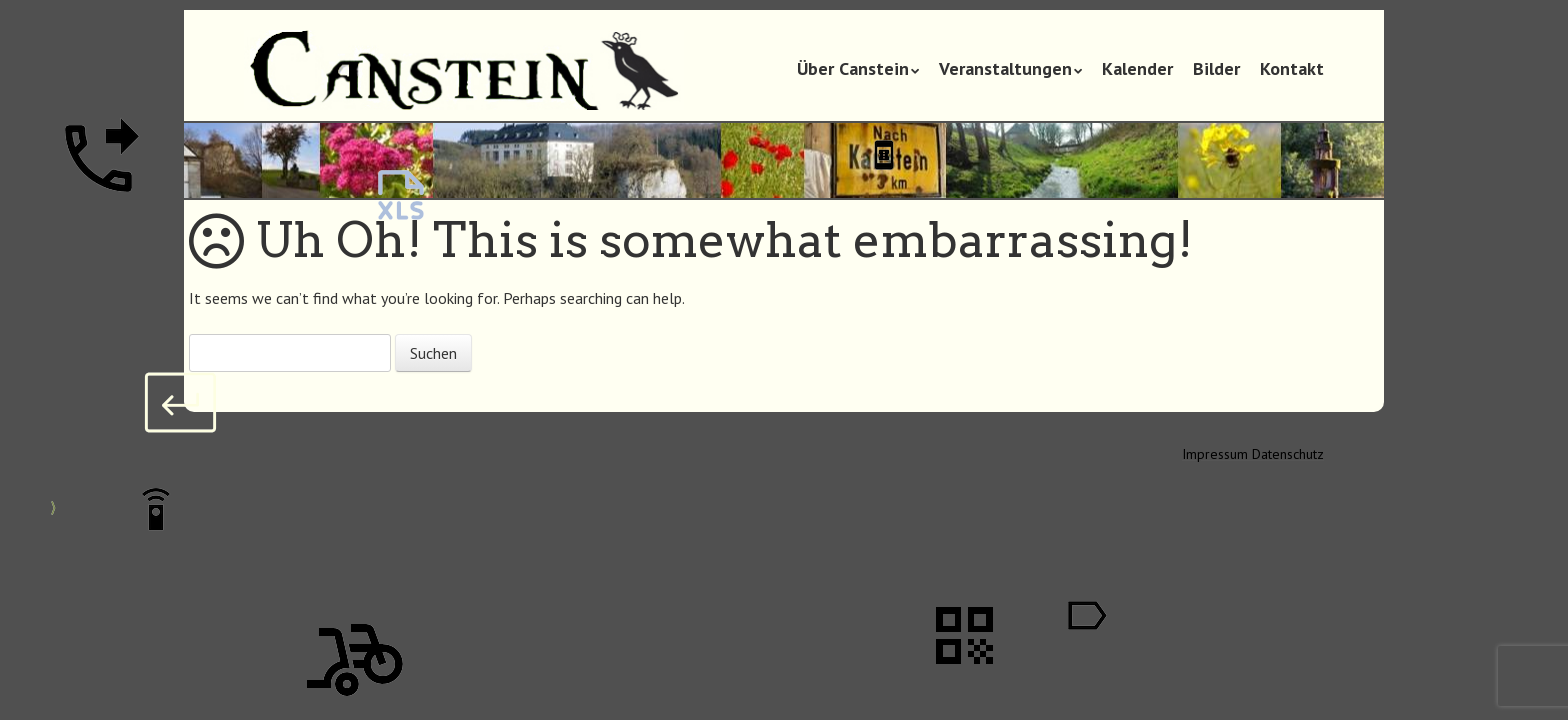 The width and height of the screenshot is (1568, 720). Describe the element at coordinates (156, 510) in the screenshot. I see `access remote control settings` at that location.